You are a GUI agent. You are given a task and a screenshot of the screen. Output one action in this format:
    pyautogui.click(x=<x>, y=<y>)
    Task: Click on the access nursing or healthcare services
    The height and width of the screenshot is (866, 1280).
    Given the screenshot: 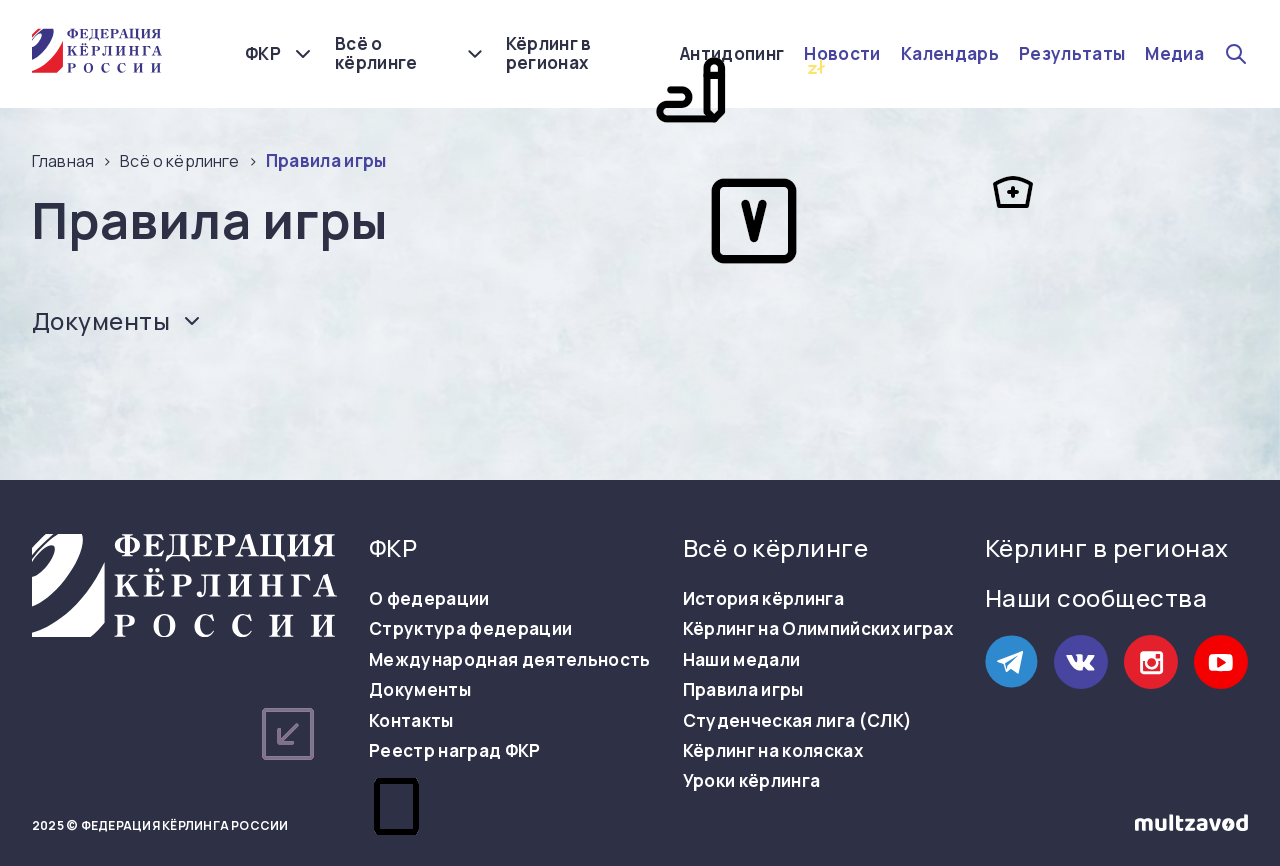 What is the action you would take?
    pyautogui.click(x=1013, y=192)
    